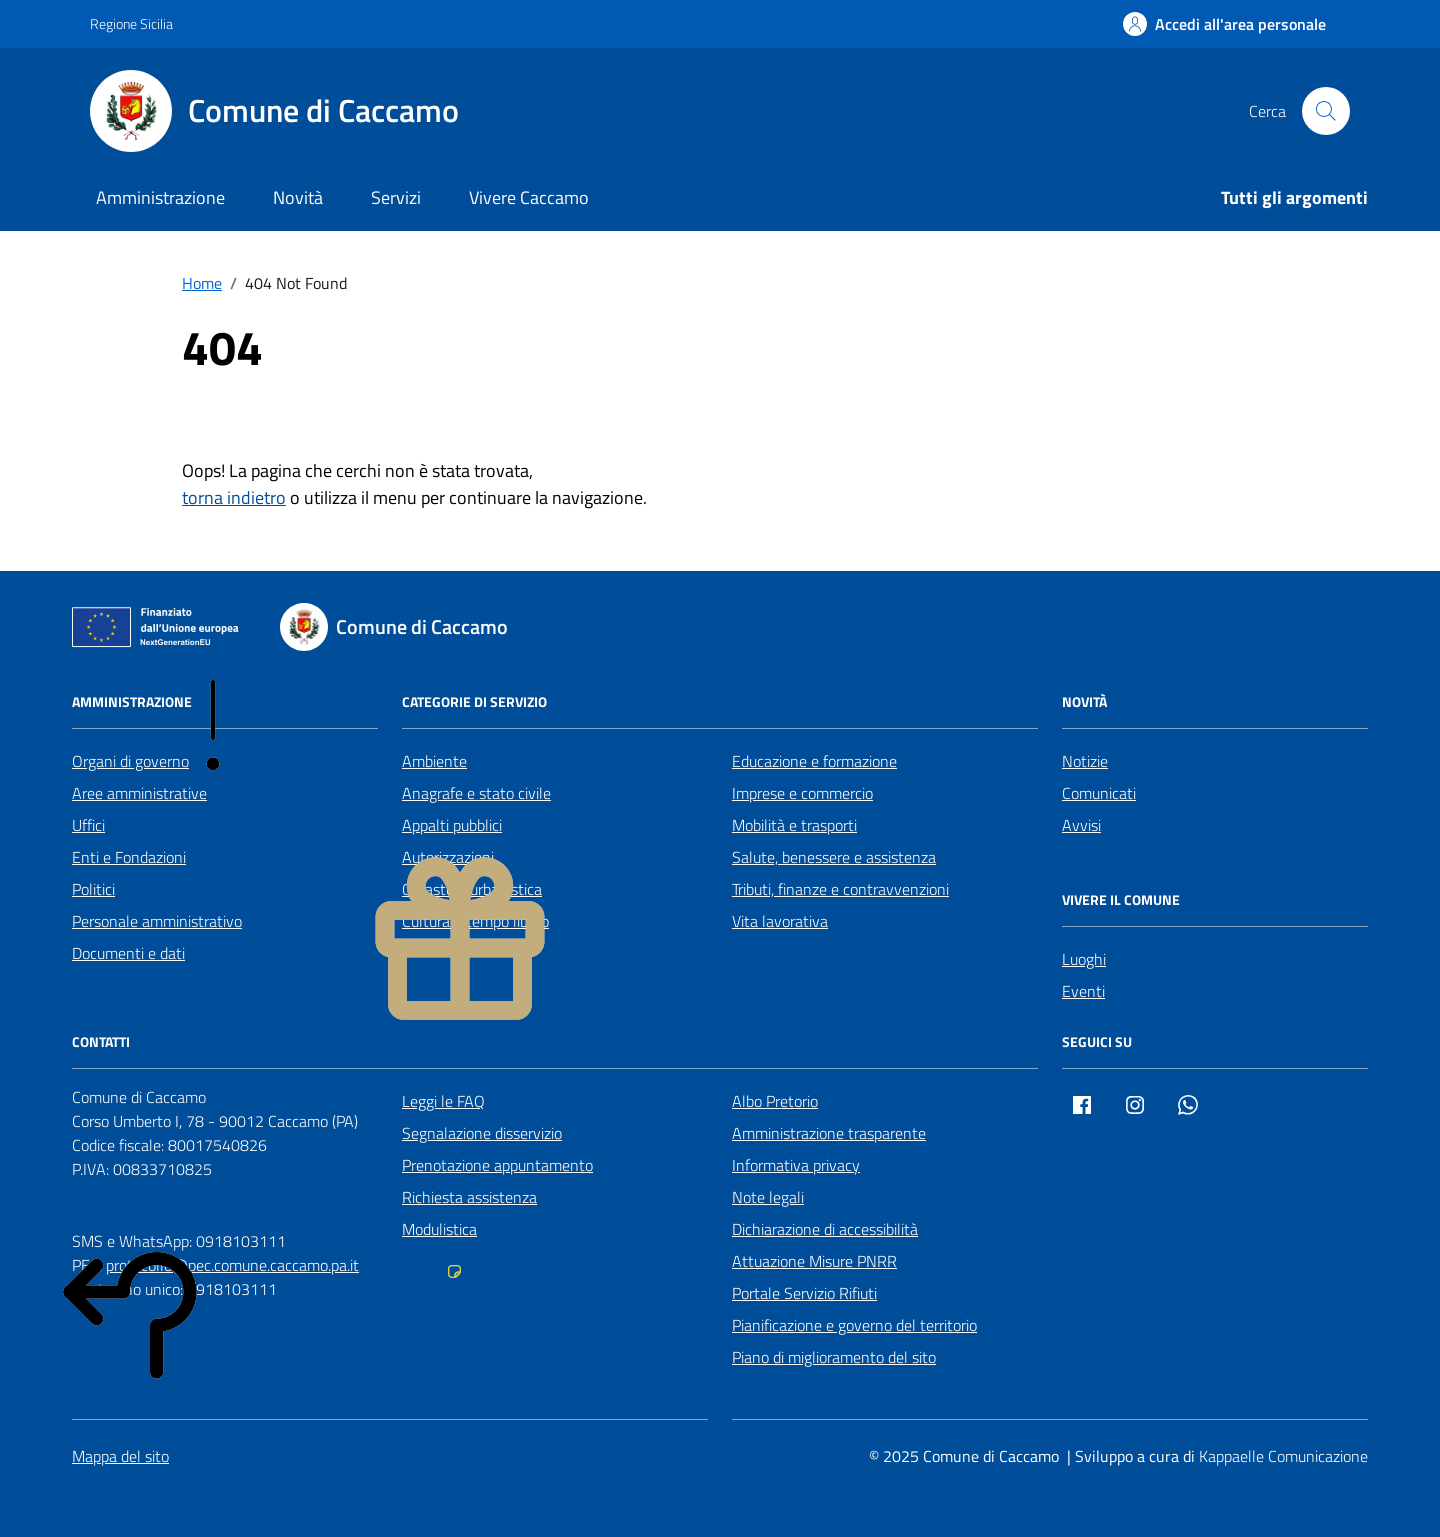  I want to click on indicates a warning or alert requiring attention, so click(213, 725).